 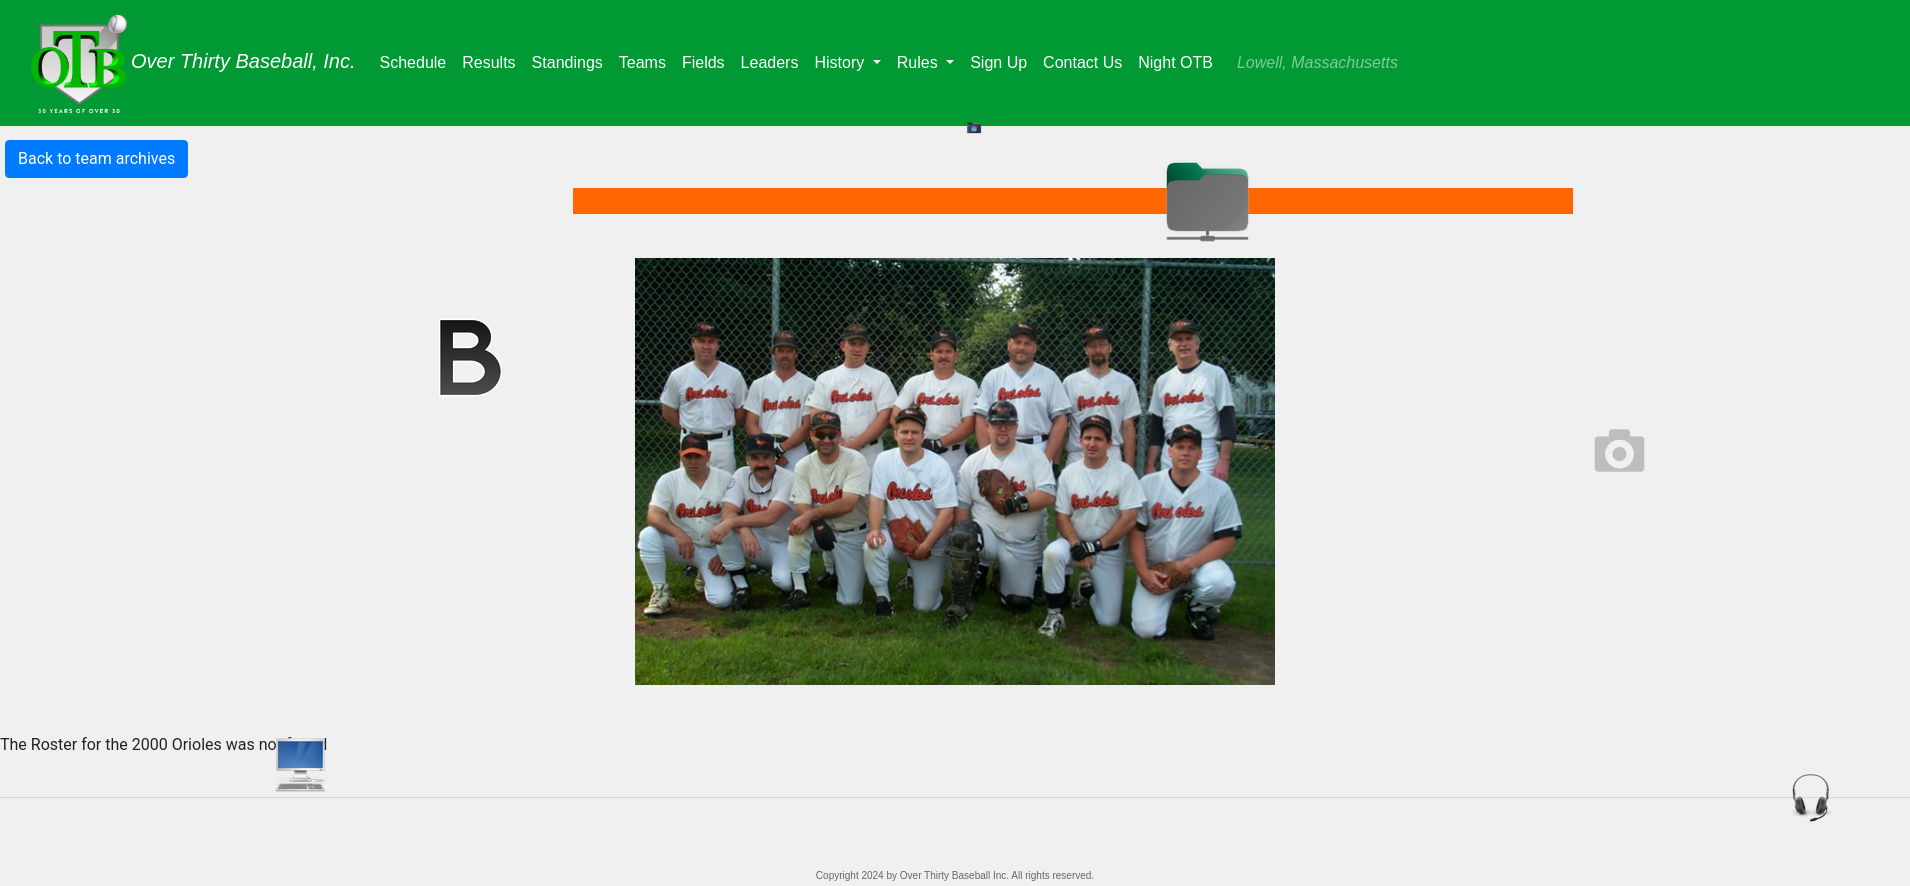 What do you see at coordinates (974, 128) in the screenshot?
I see `folder containing Godot game engine project files` at bounding box center [974, 128].